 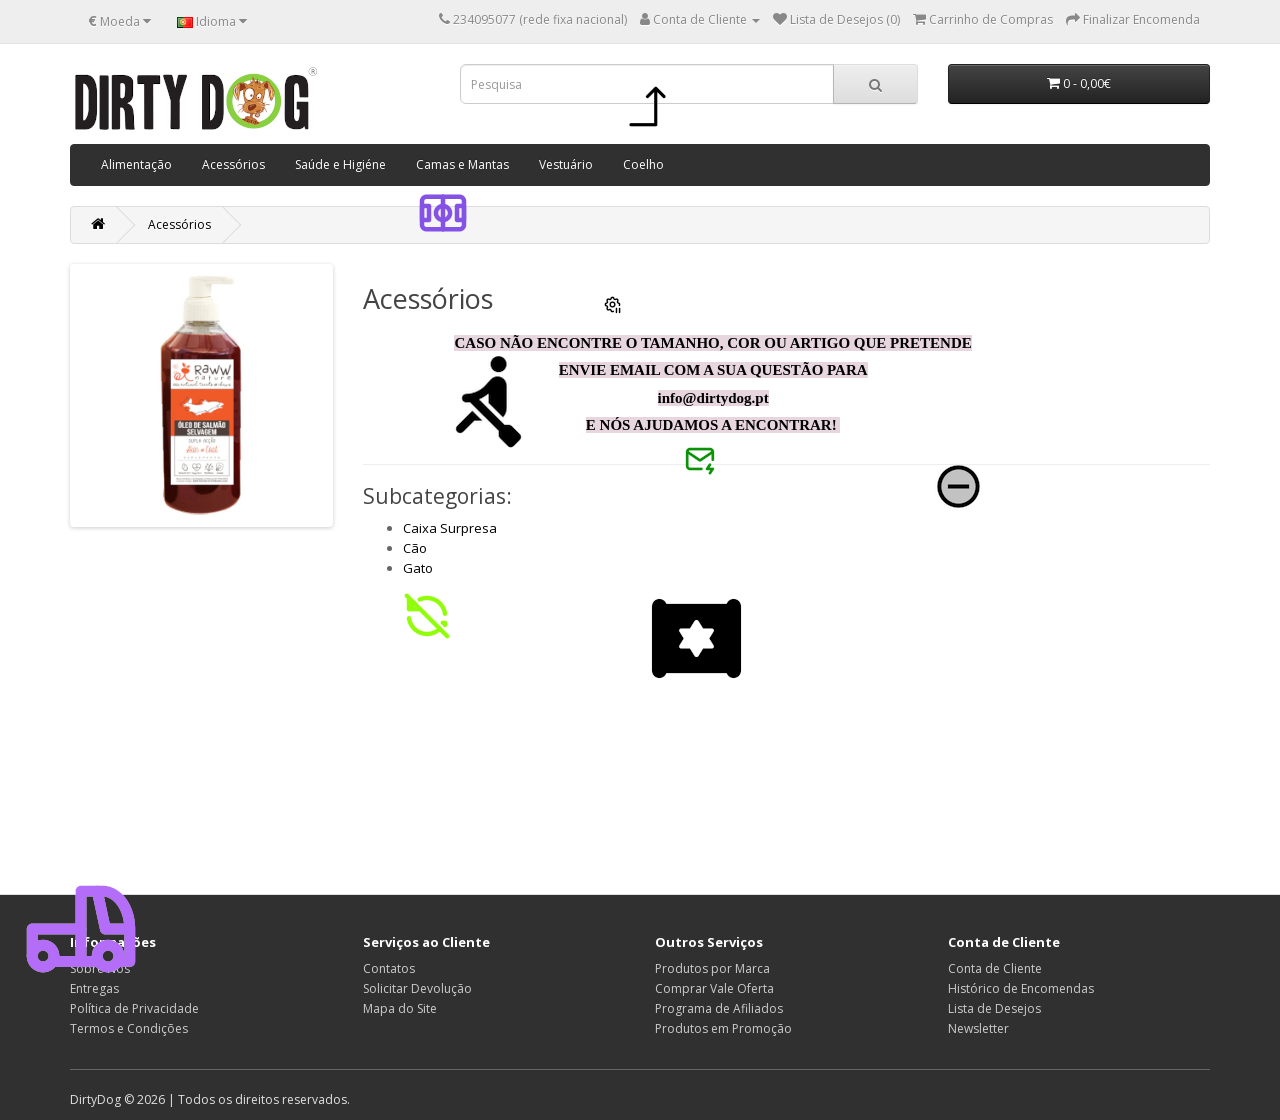 What do you see at coordinates (958, 486) in the screenshot?
I see `do not disturb mode is enabled` at bounding box center [958, 486].